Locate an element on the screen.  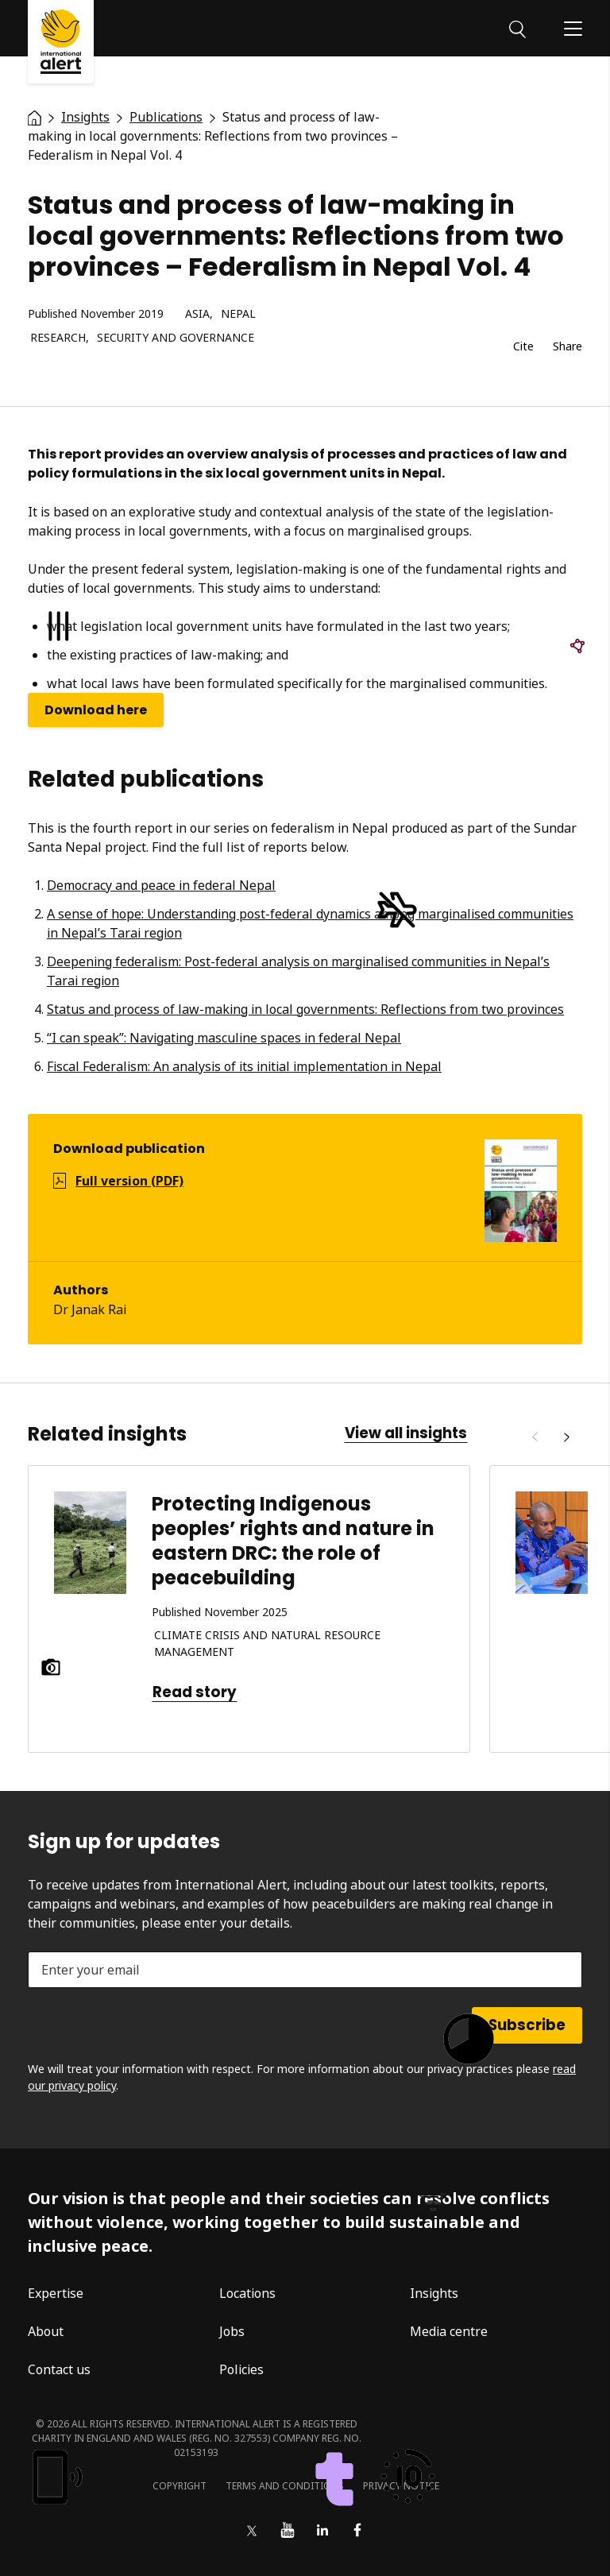
incoming call or notification on connected device is located at coordinates (57, 2477).